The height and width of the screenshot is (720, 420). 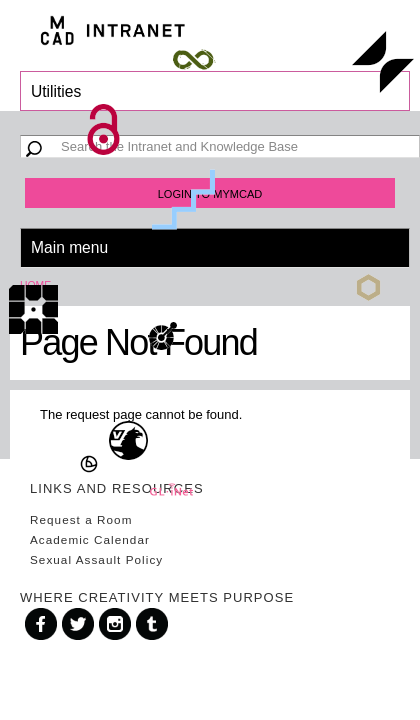 I want to click on infinityfree web hosting service logo, so click(x=194, y=59).